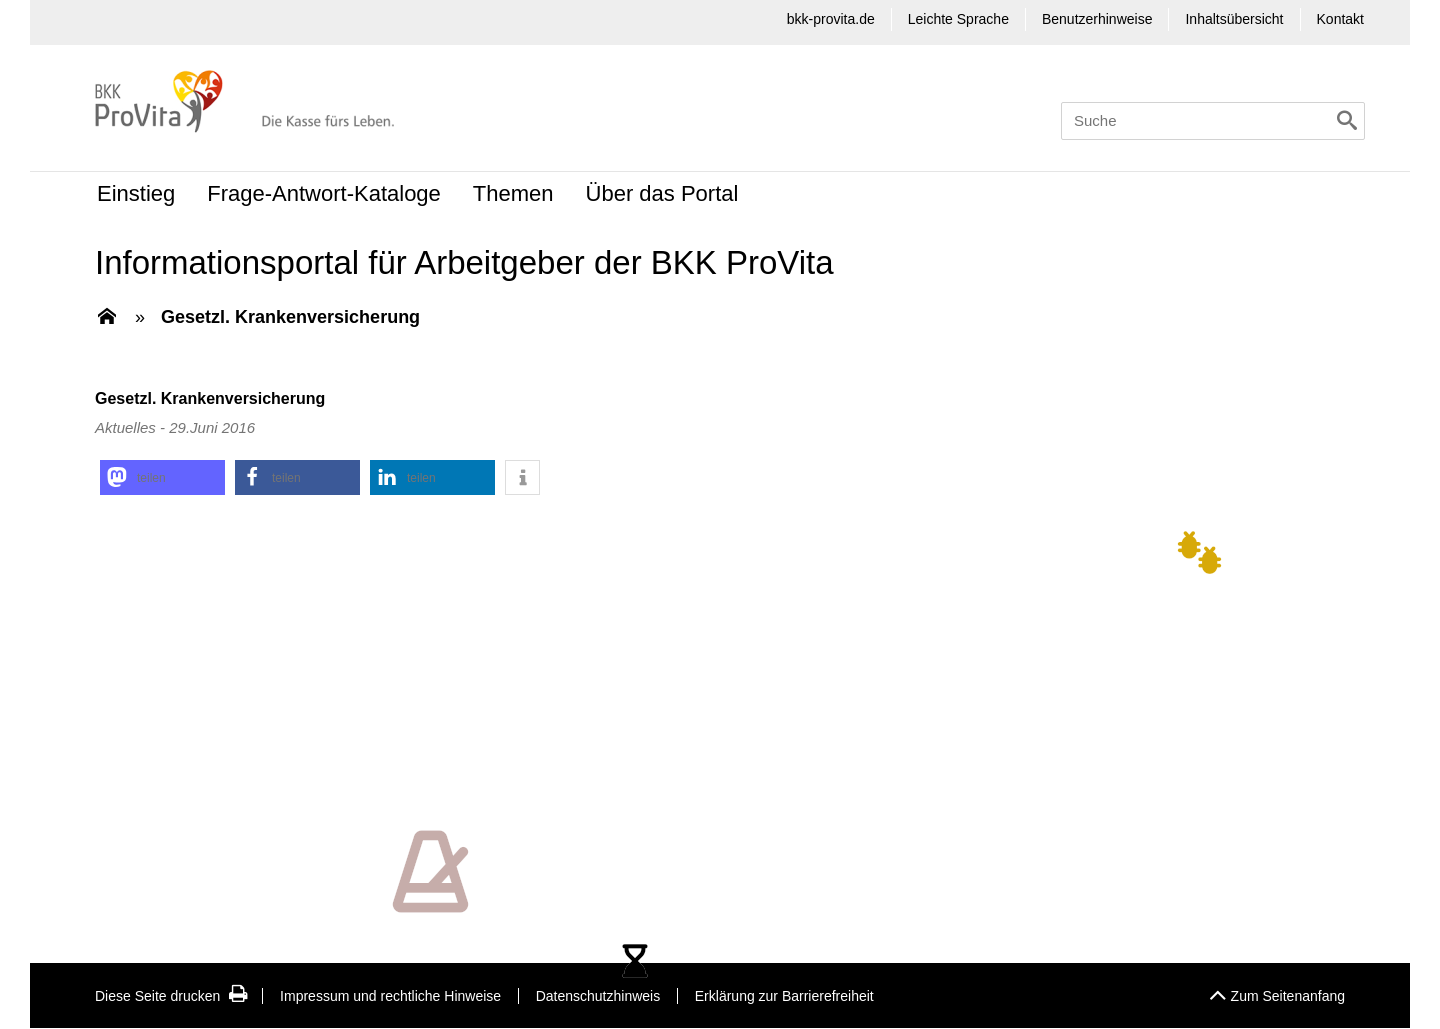 This screenshot has height=1029, width=1440. What do you see at coordinates (1199, 553) in the screenshot?
I see `view bug reports or known issues` at bounding box center [1199, 553].